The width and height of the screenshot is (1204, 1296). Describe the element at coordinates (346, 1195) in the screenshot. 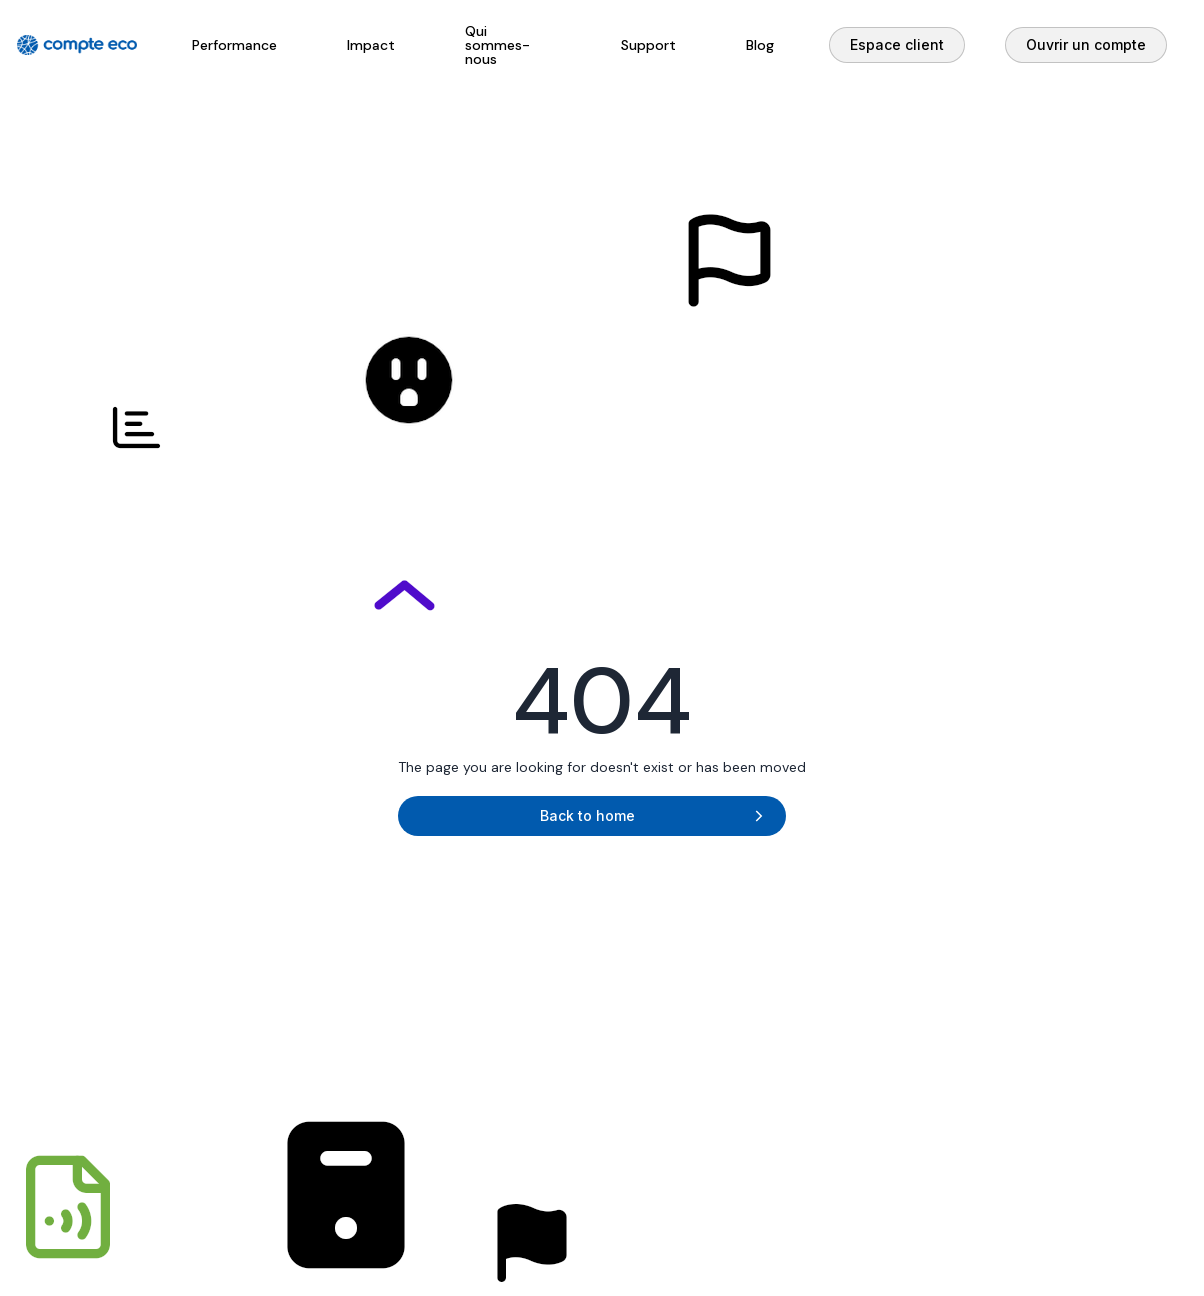

I see `access mobile device settings` at that location.